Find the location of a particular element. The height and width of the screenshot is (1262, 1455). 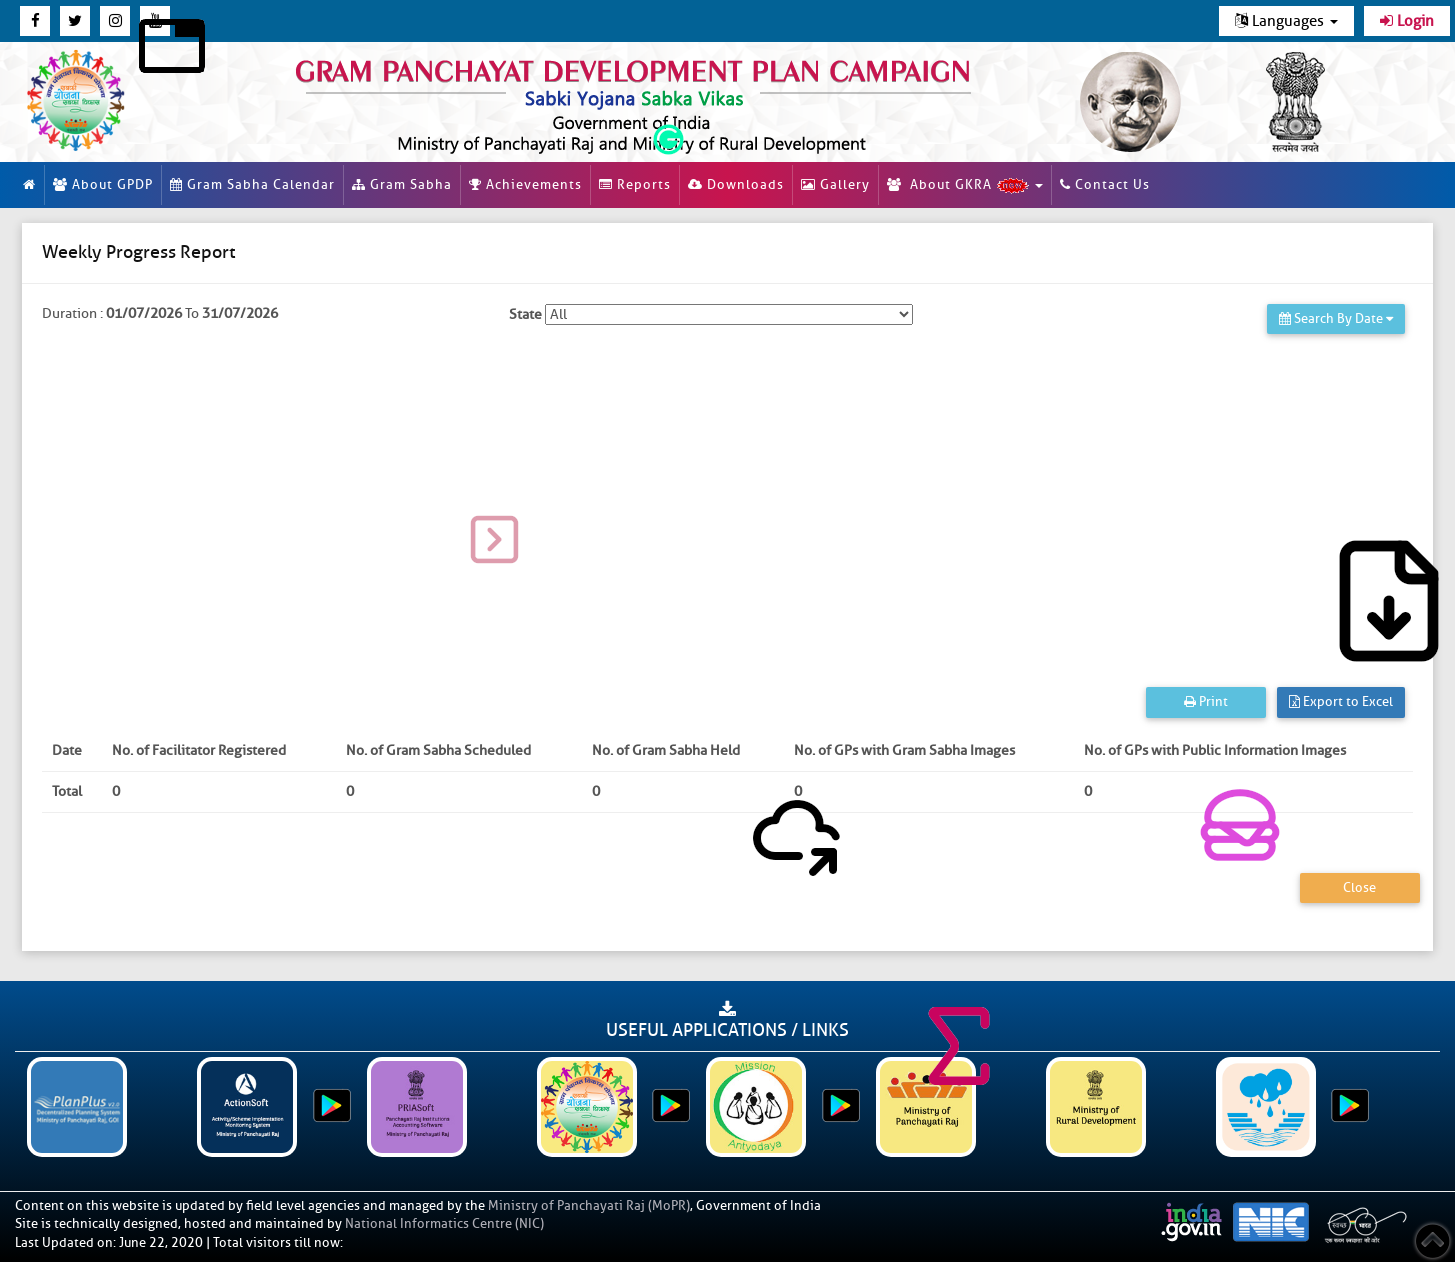

view food or restaurant options is located at coordinates (1240, 825).